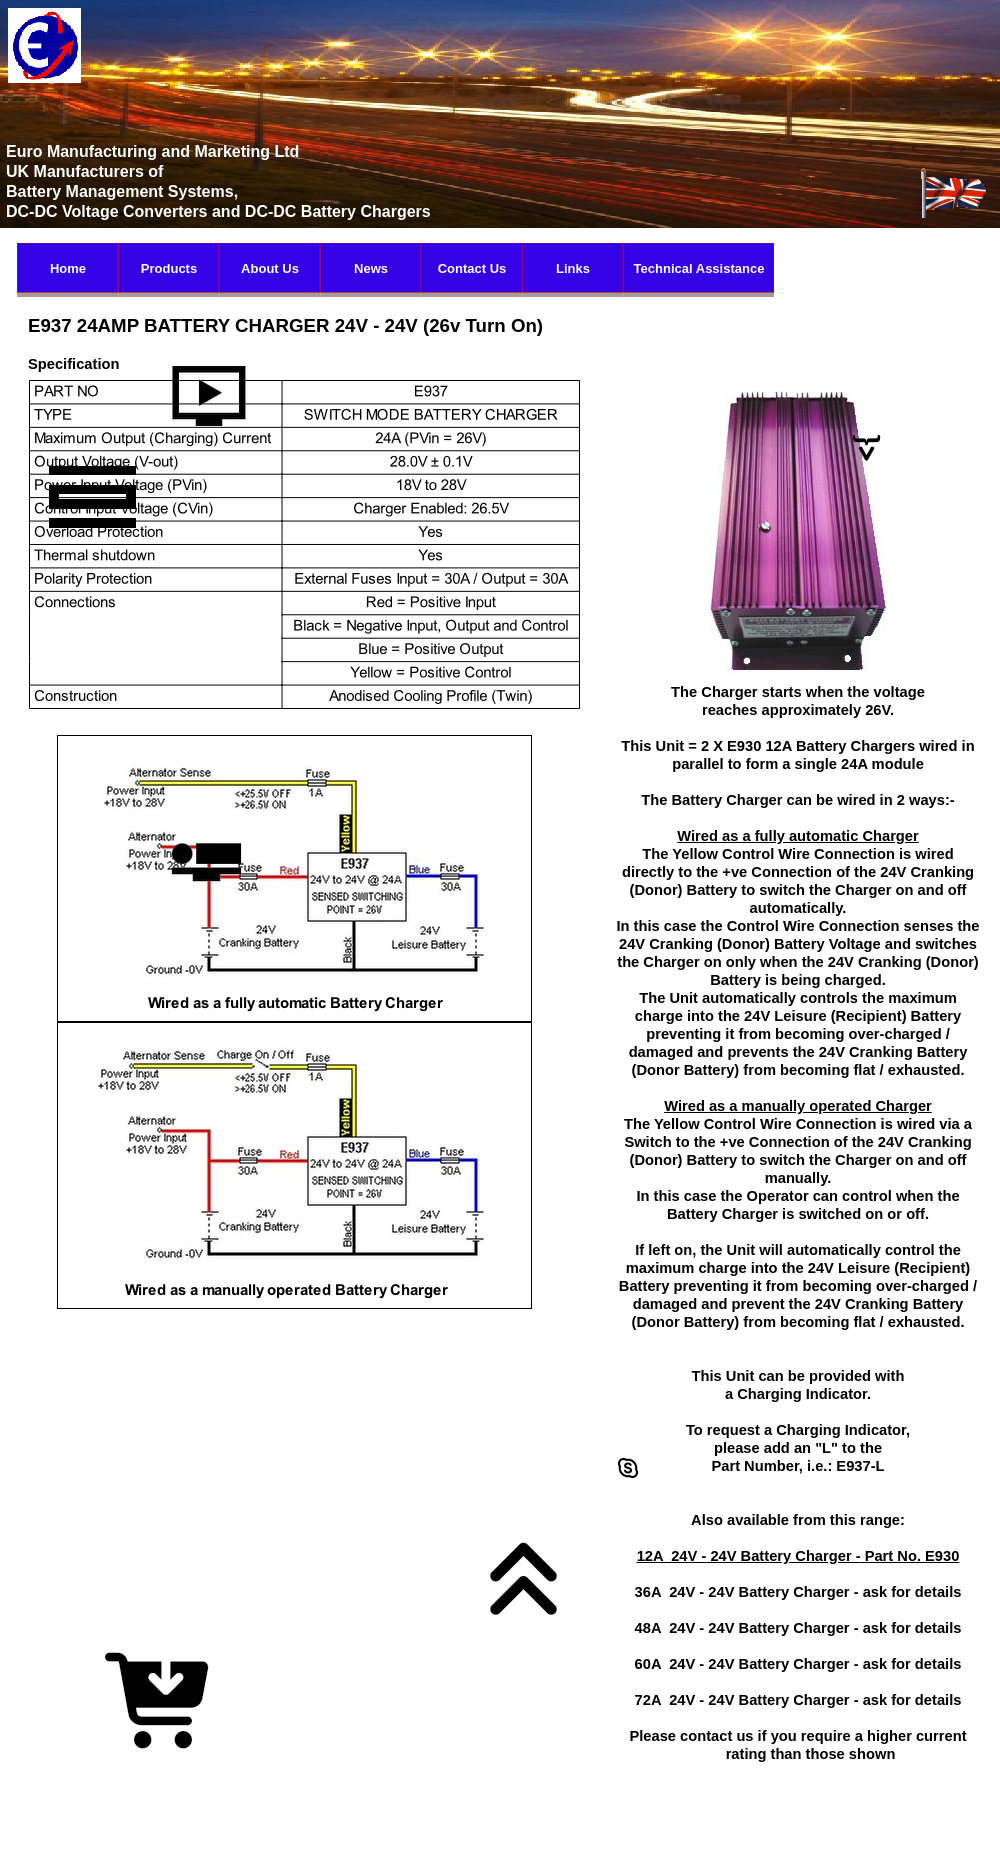  What do you see at coordinates (866, 448) in the screenshot?
I see `vaadin framework logo` at bounding box center [866, 448].